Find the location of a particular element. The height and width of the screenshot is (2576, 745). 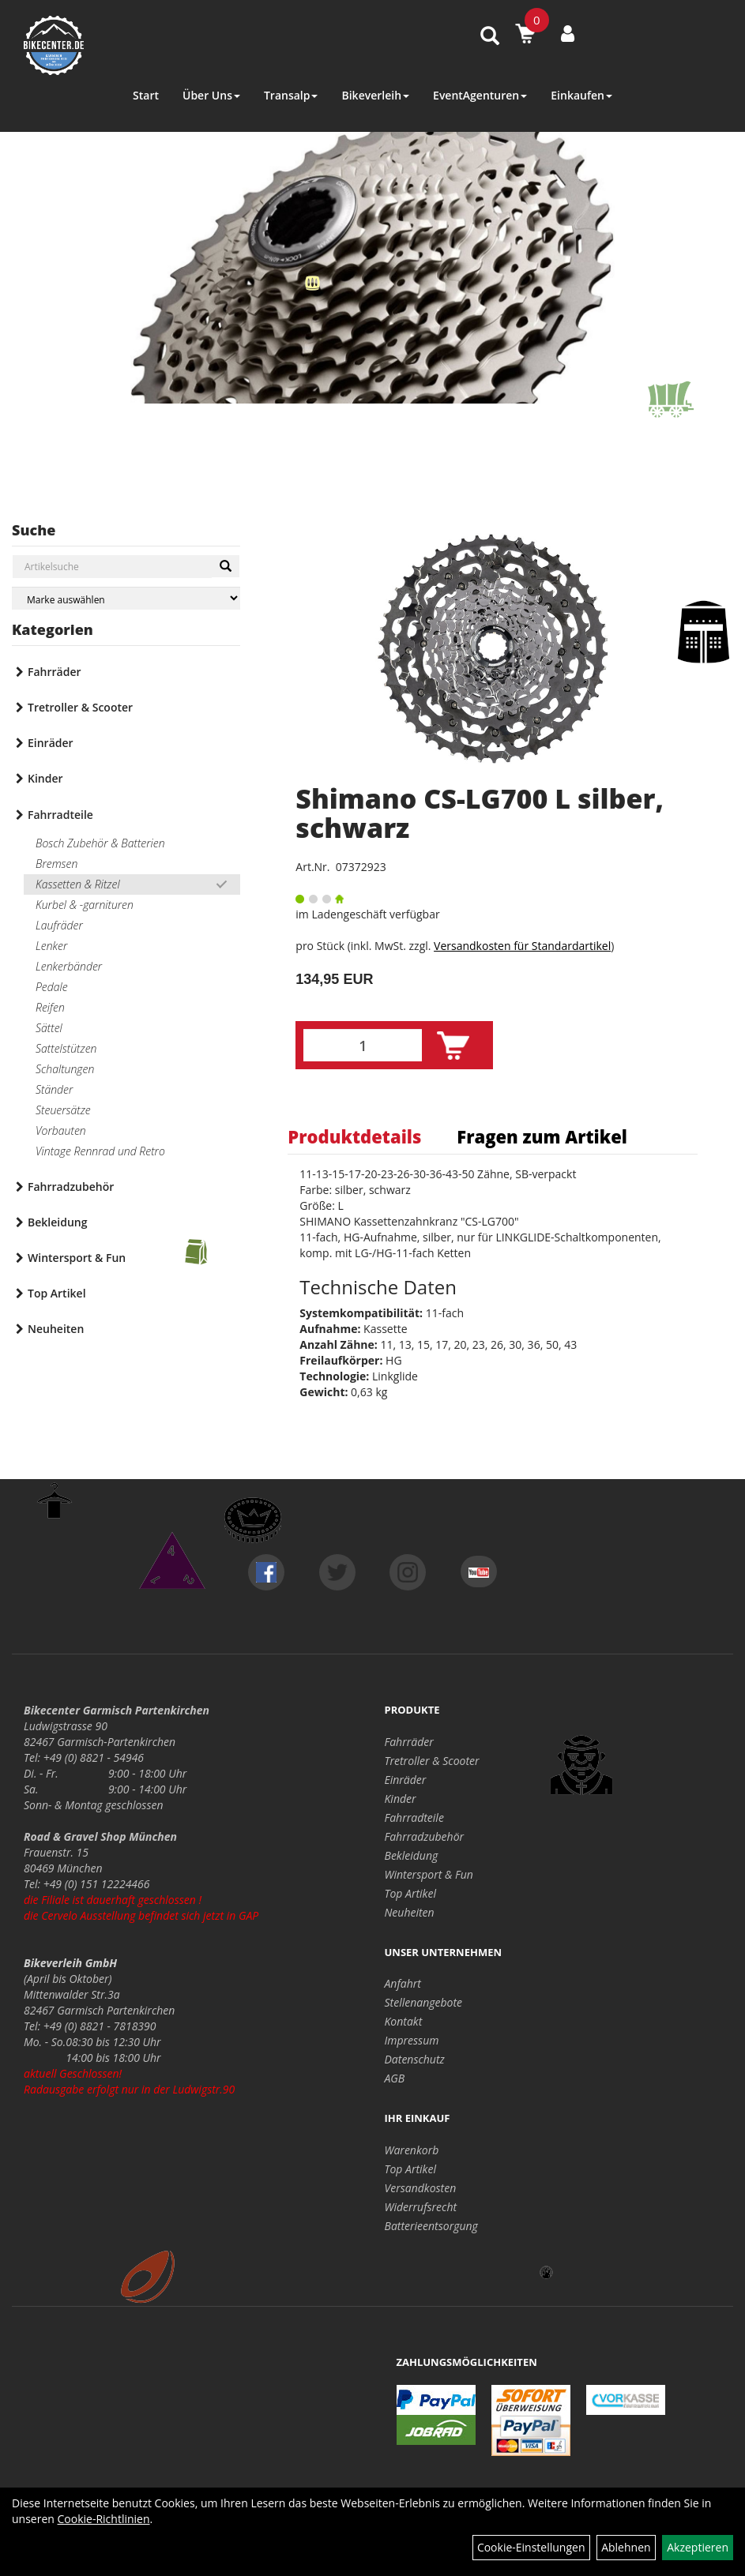

select avocado ingredient or topping is located at coordinates (148, 2277).